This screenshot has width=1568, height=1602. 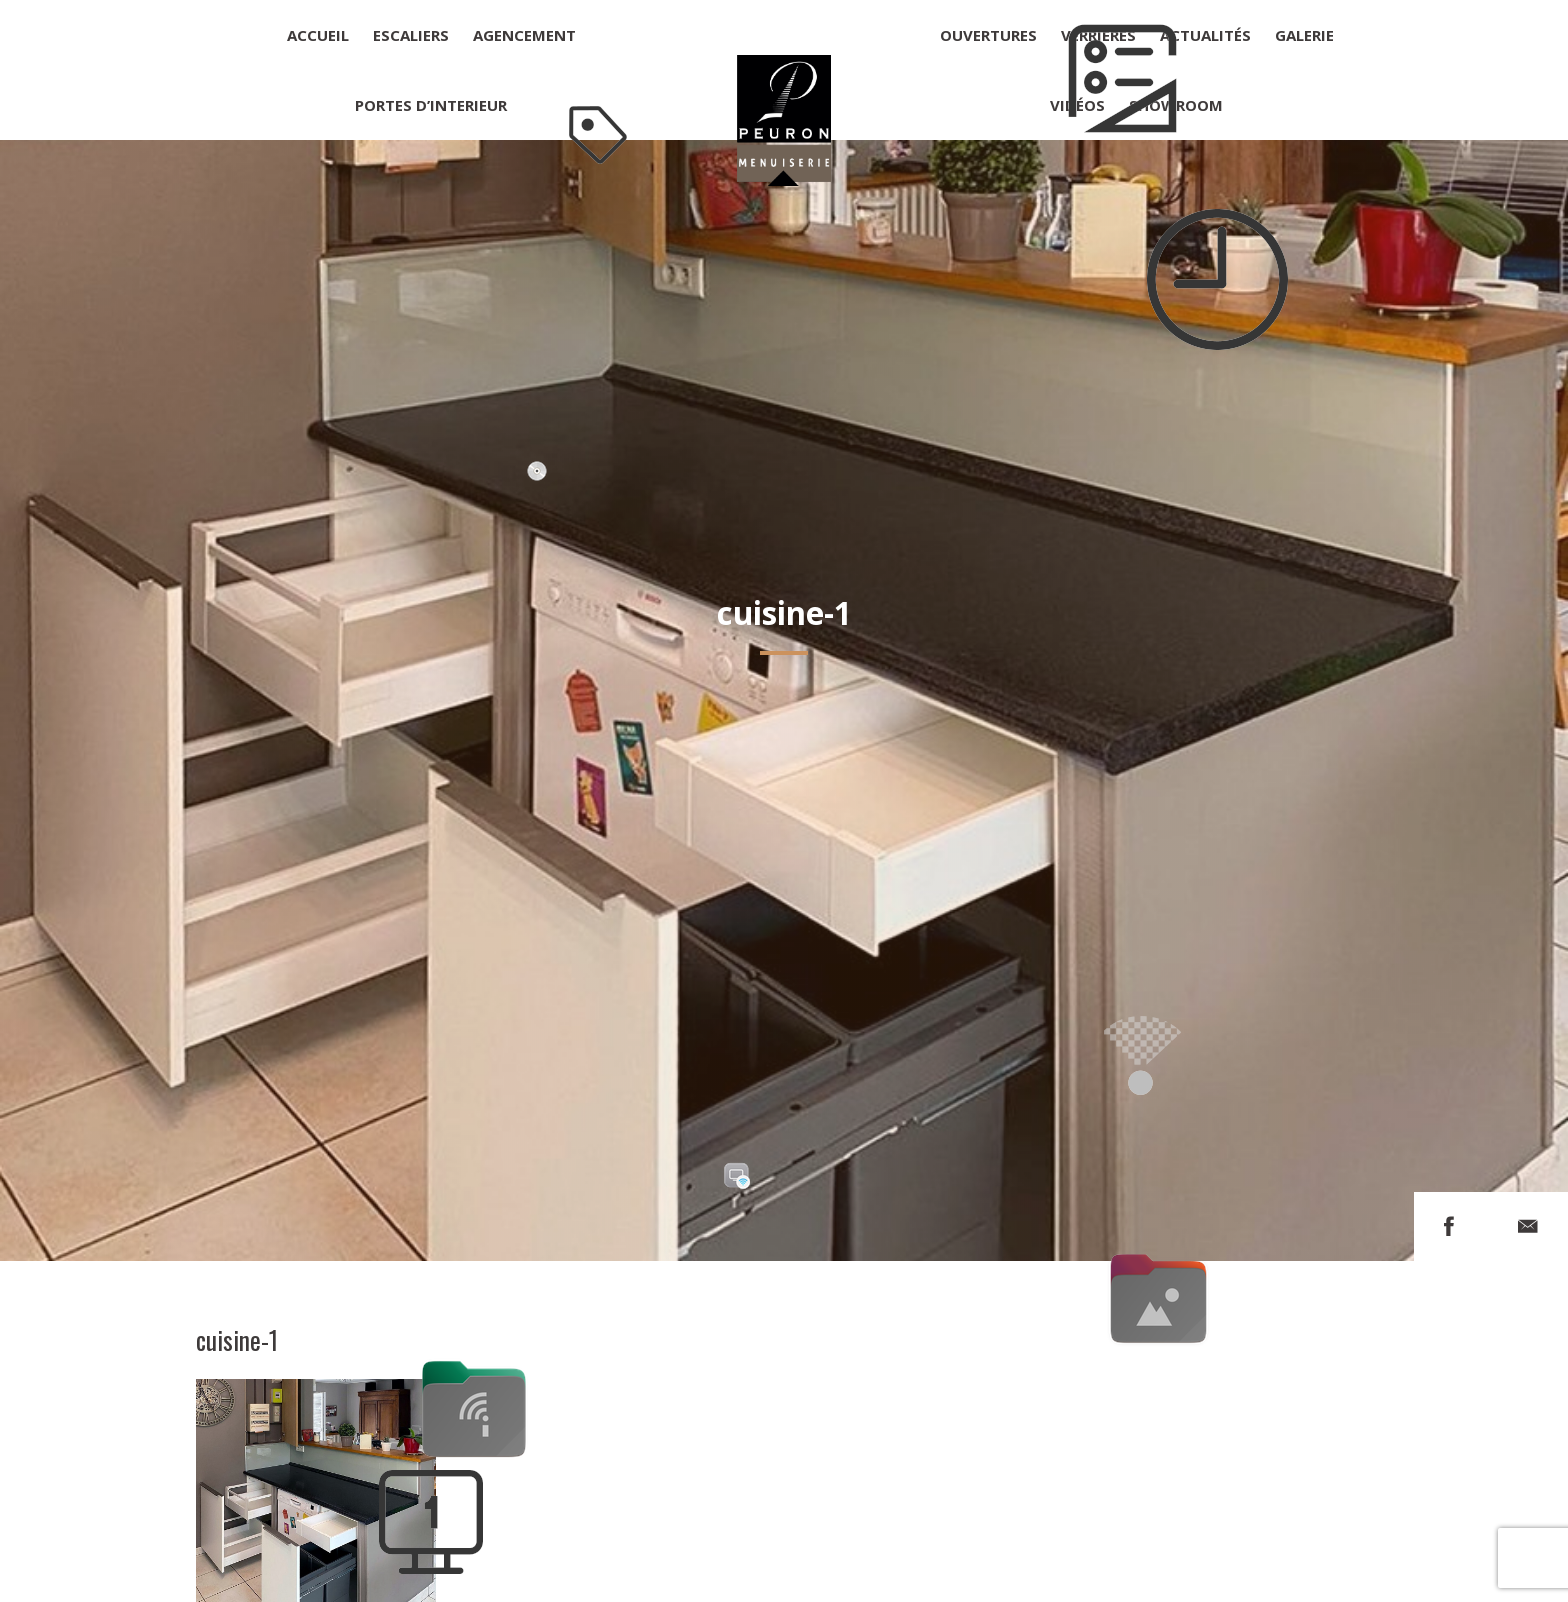 What do you see at coordinates (1158, 1298) in the screenshot?
I see `open your pictures folder` at bounding box center [1158, 1298].